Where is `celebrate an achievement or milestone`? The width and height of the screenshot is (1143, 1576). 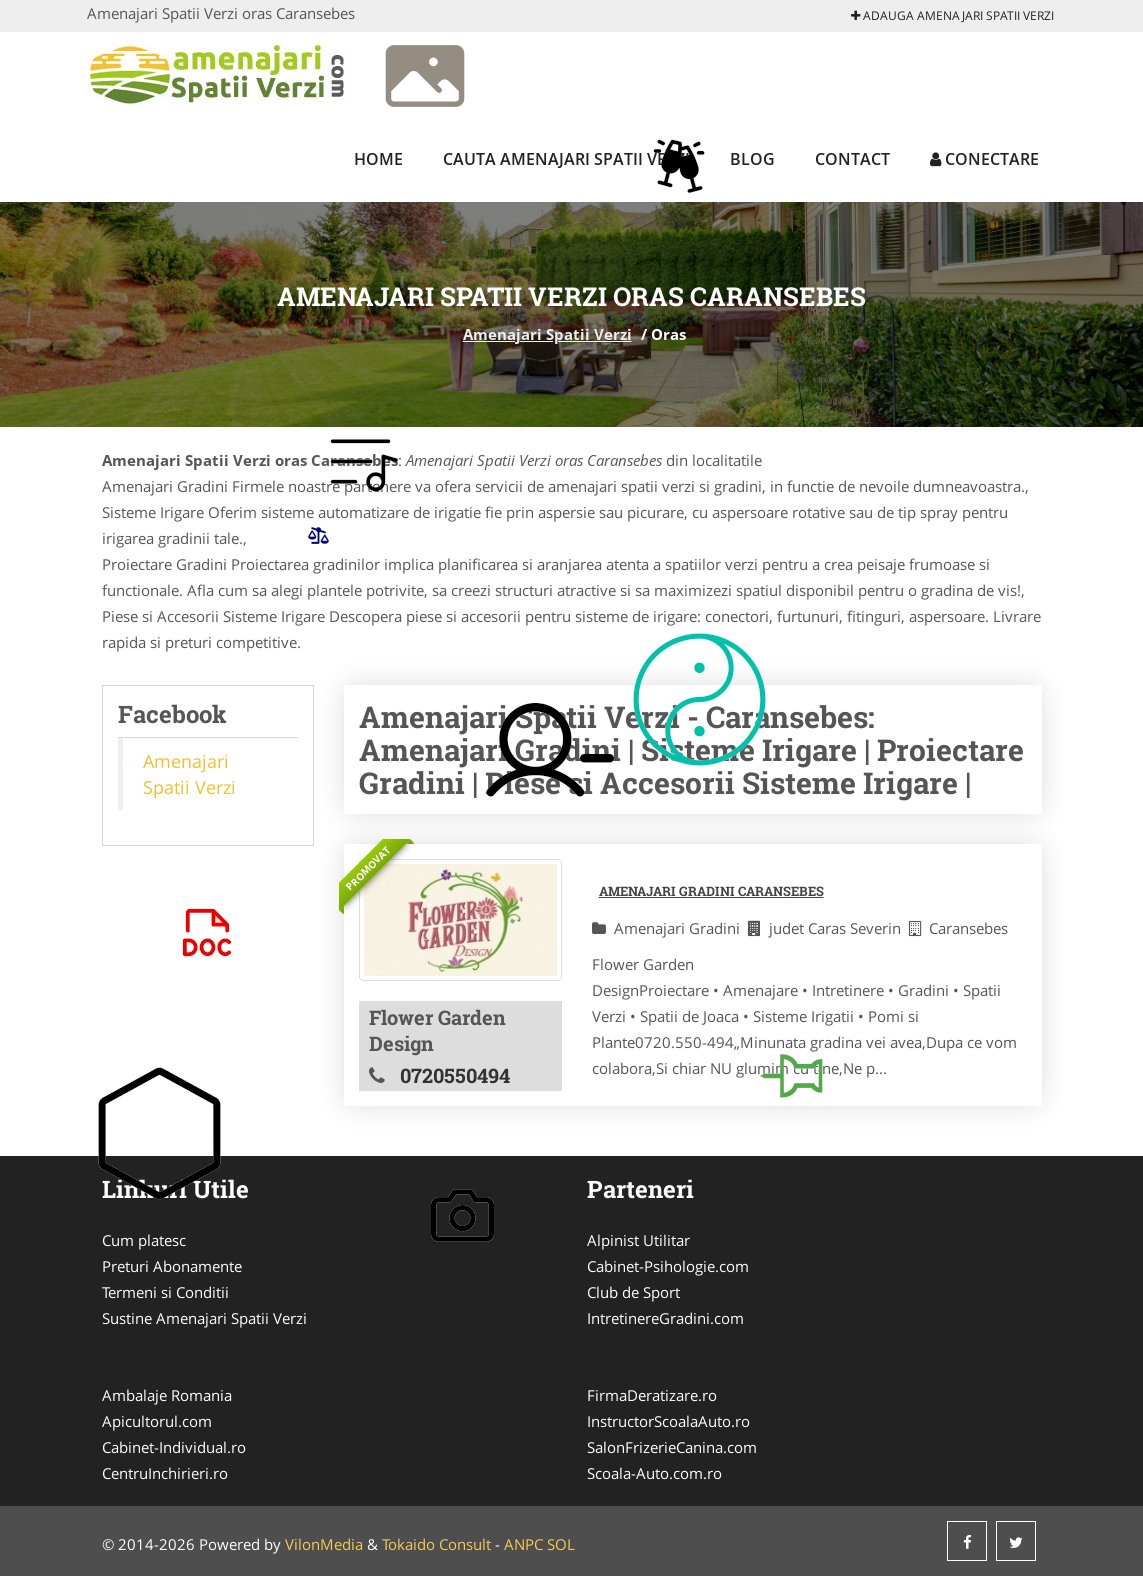 celebrate an achievement or milestone is located at coordinates (680, 166).